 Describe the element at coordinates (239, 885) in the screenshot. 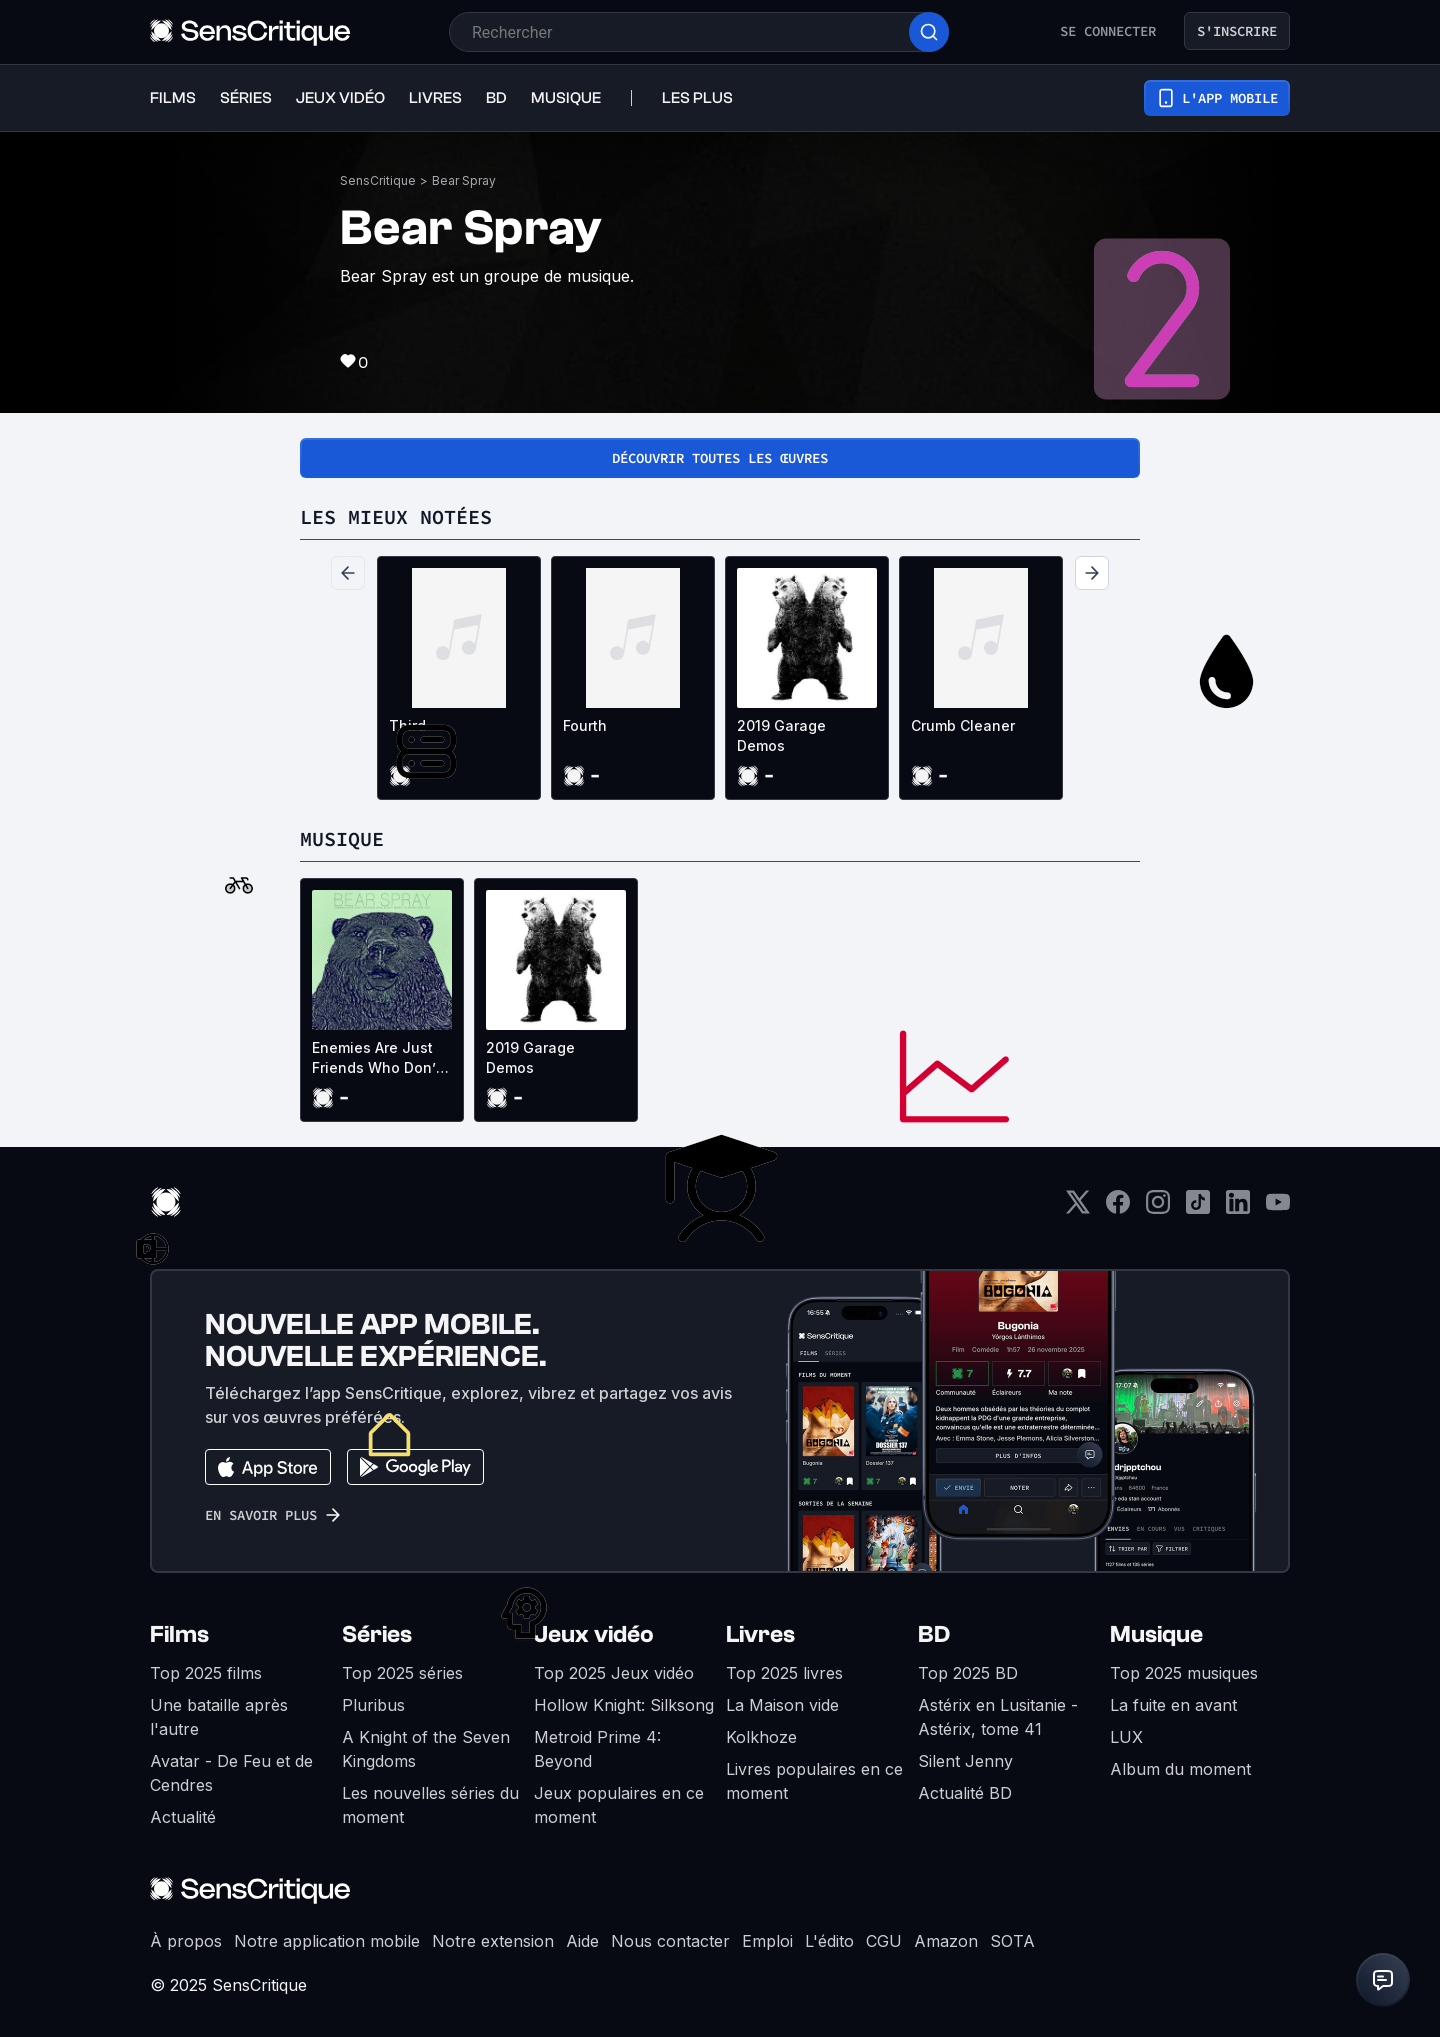

I see `access bike-sharing or cycling services` at that location.